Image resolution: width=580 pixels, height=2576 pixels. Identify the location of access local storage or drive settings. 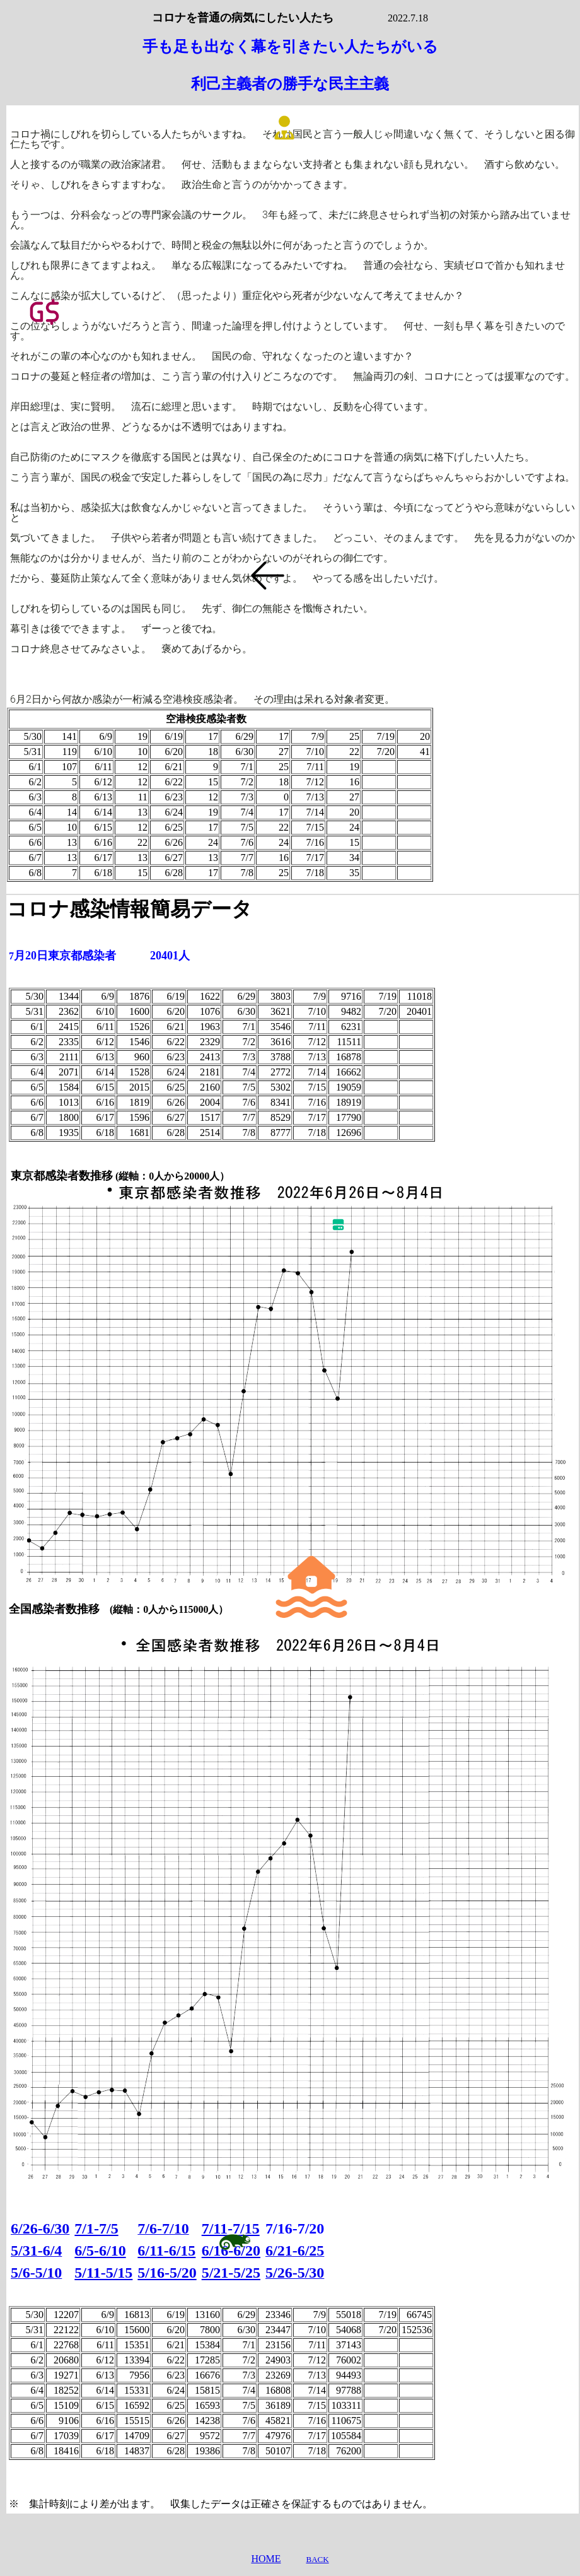
(338, 1224).